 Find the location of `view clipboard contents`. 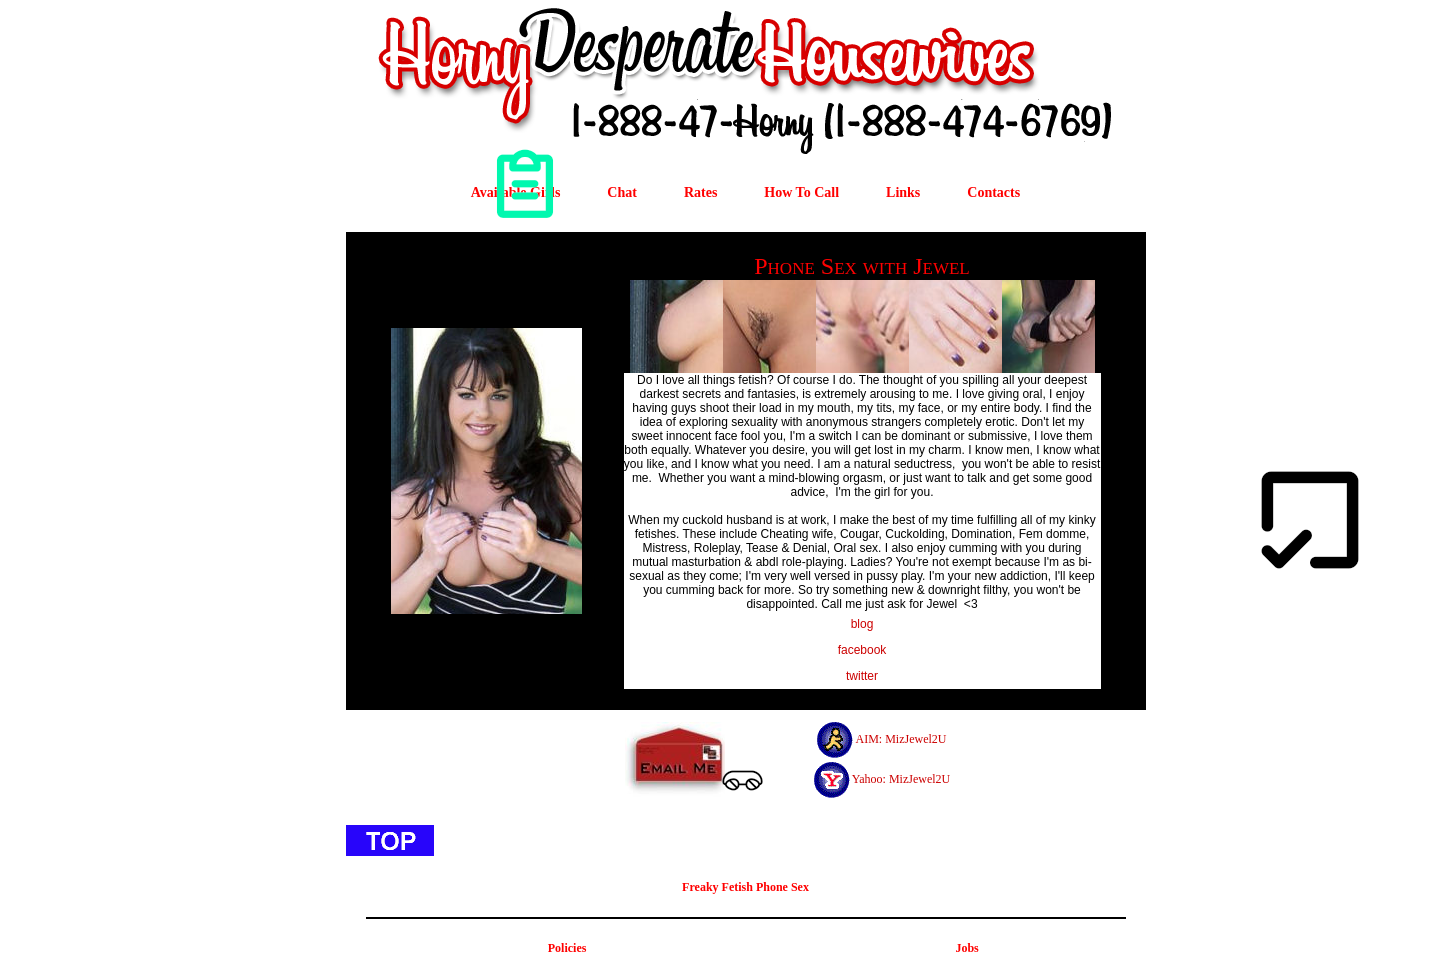

view clipboard contents is located at coordinates (525, 185).